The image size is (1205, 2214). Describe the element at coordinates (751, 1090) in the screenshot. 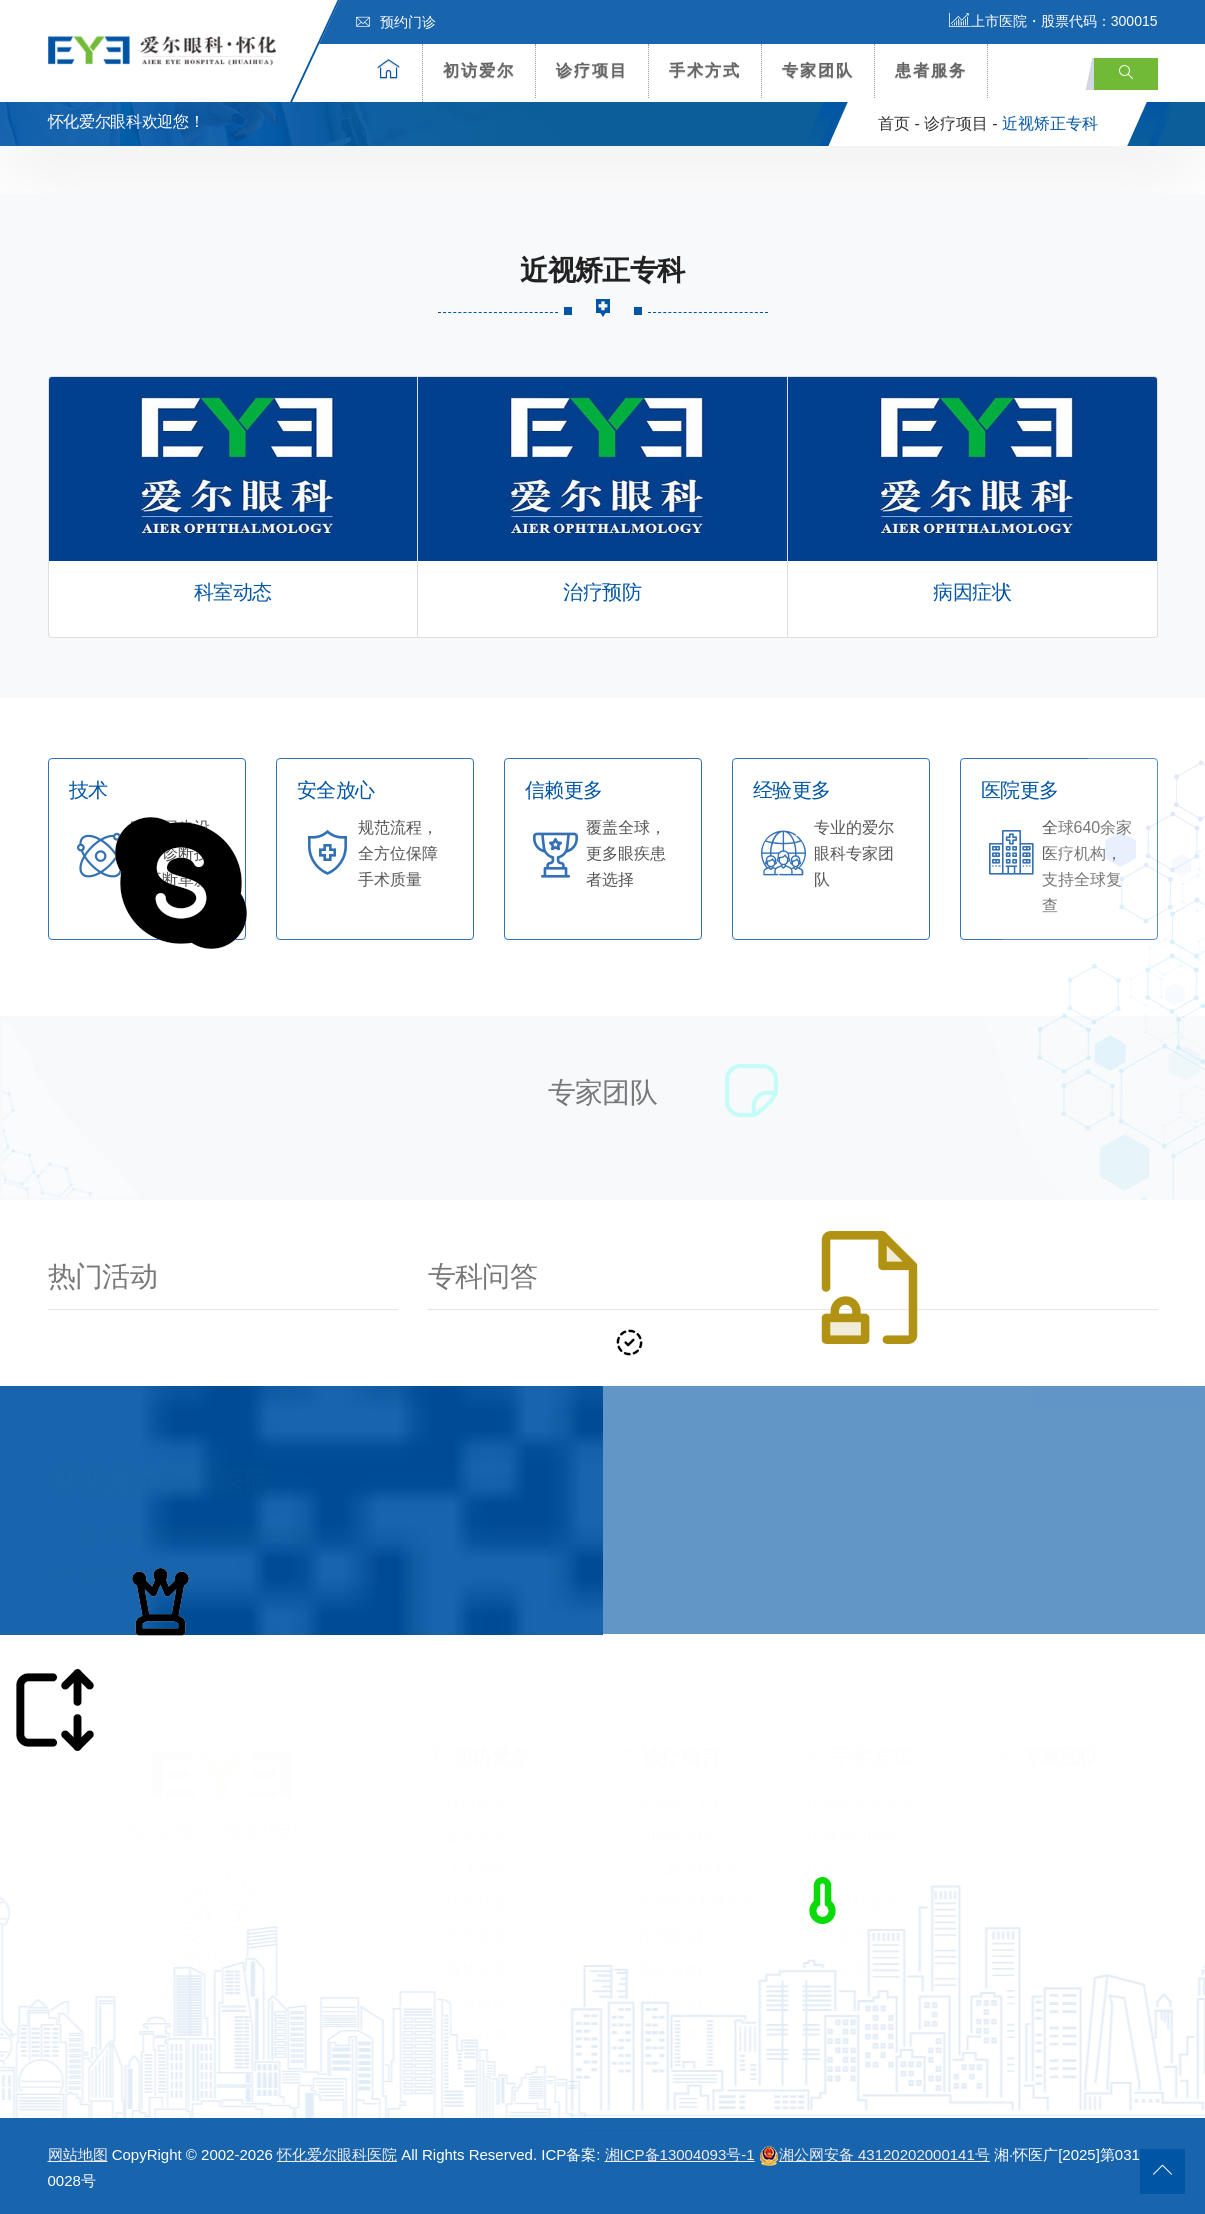

I see `add a sticker to your message` at that location.